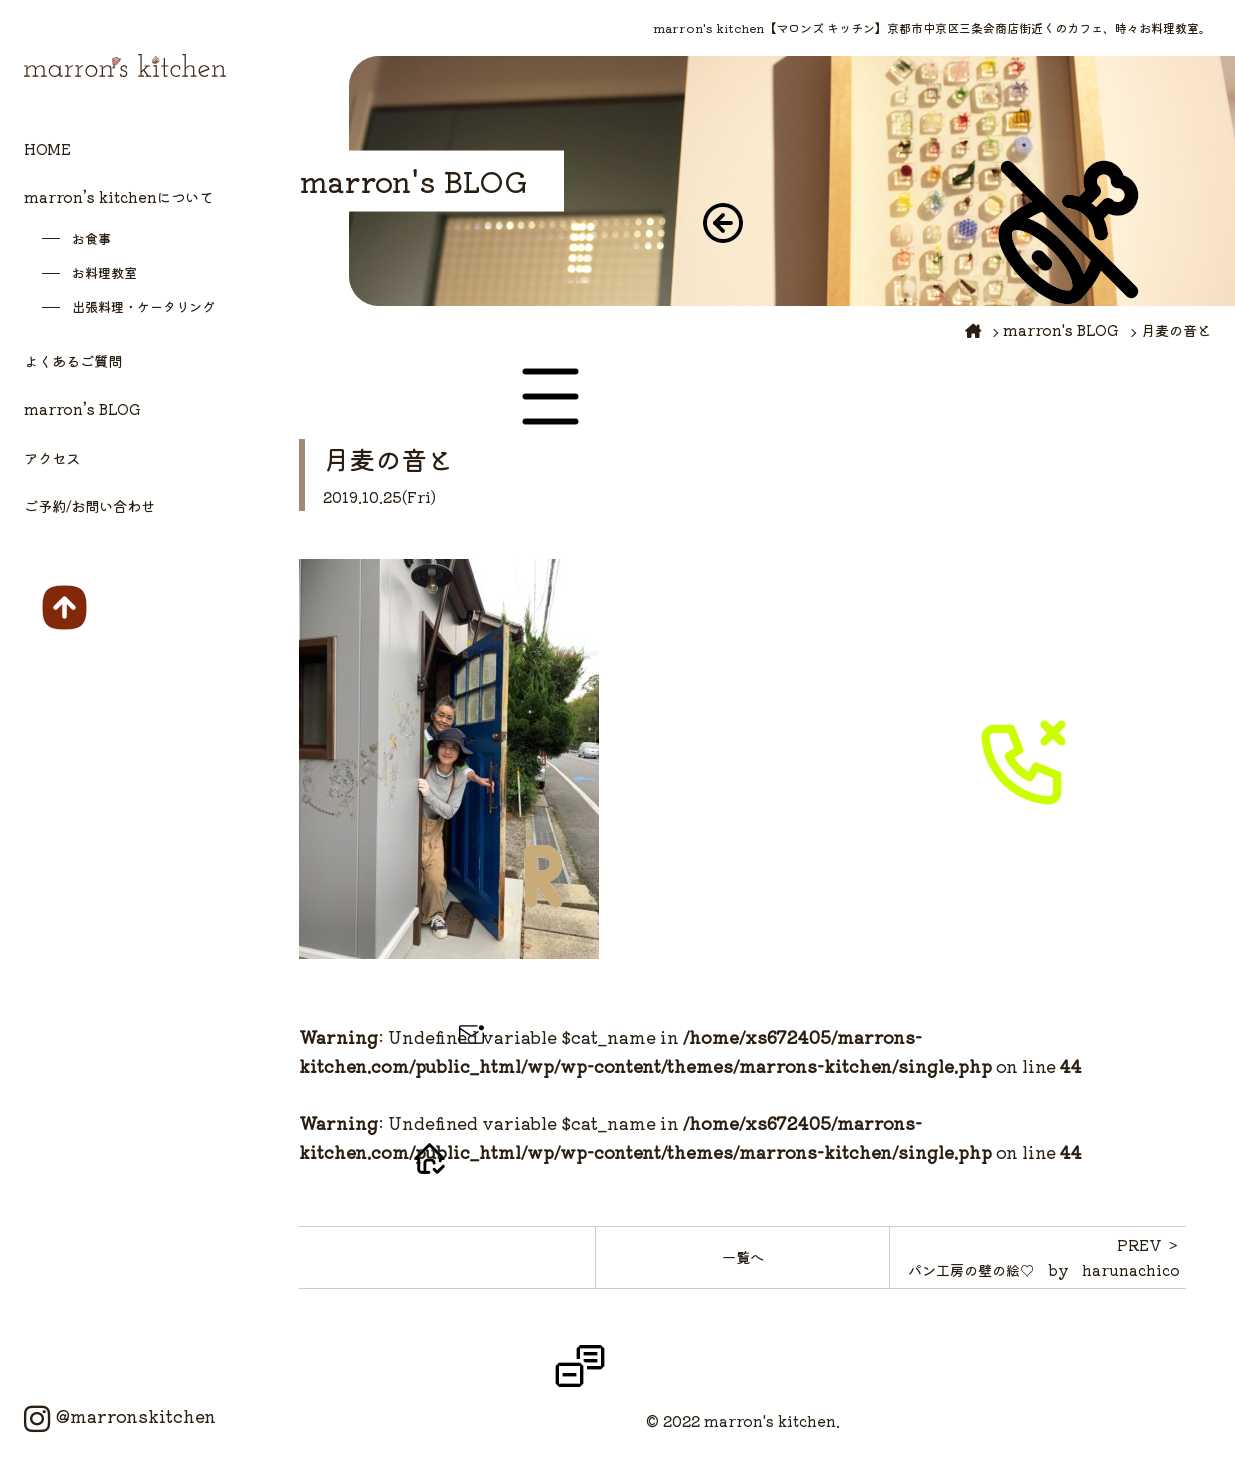 This screenshot has width=1235, height=1458. I want to click on indicates a rating or review section, so click(543, 876).